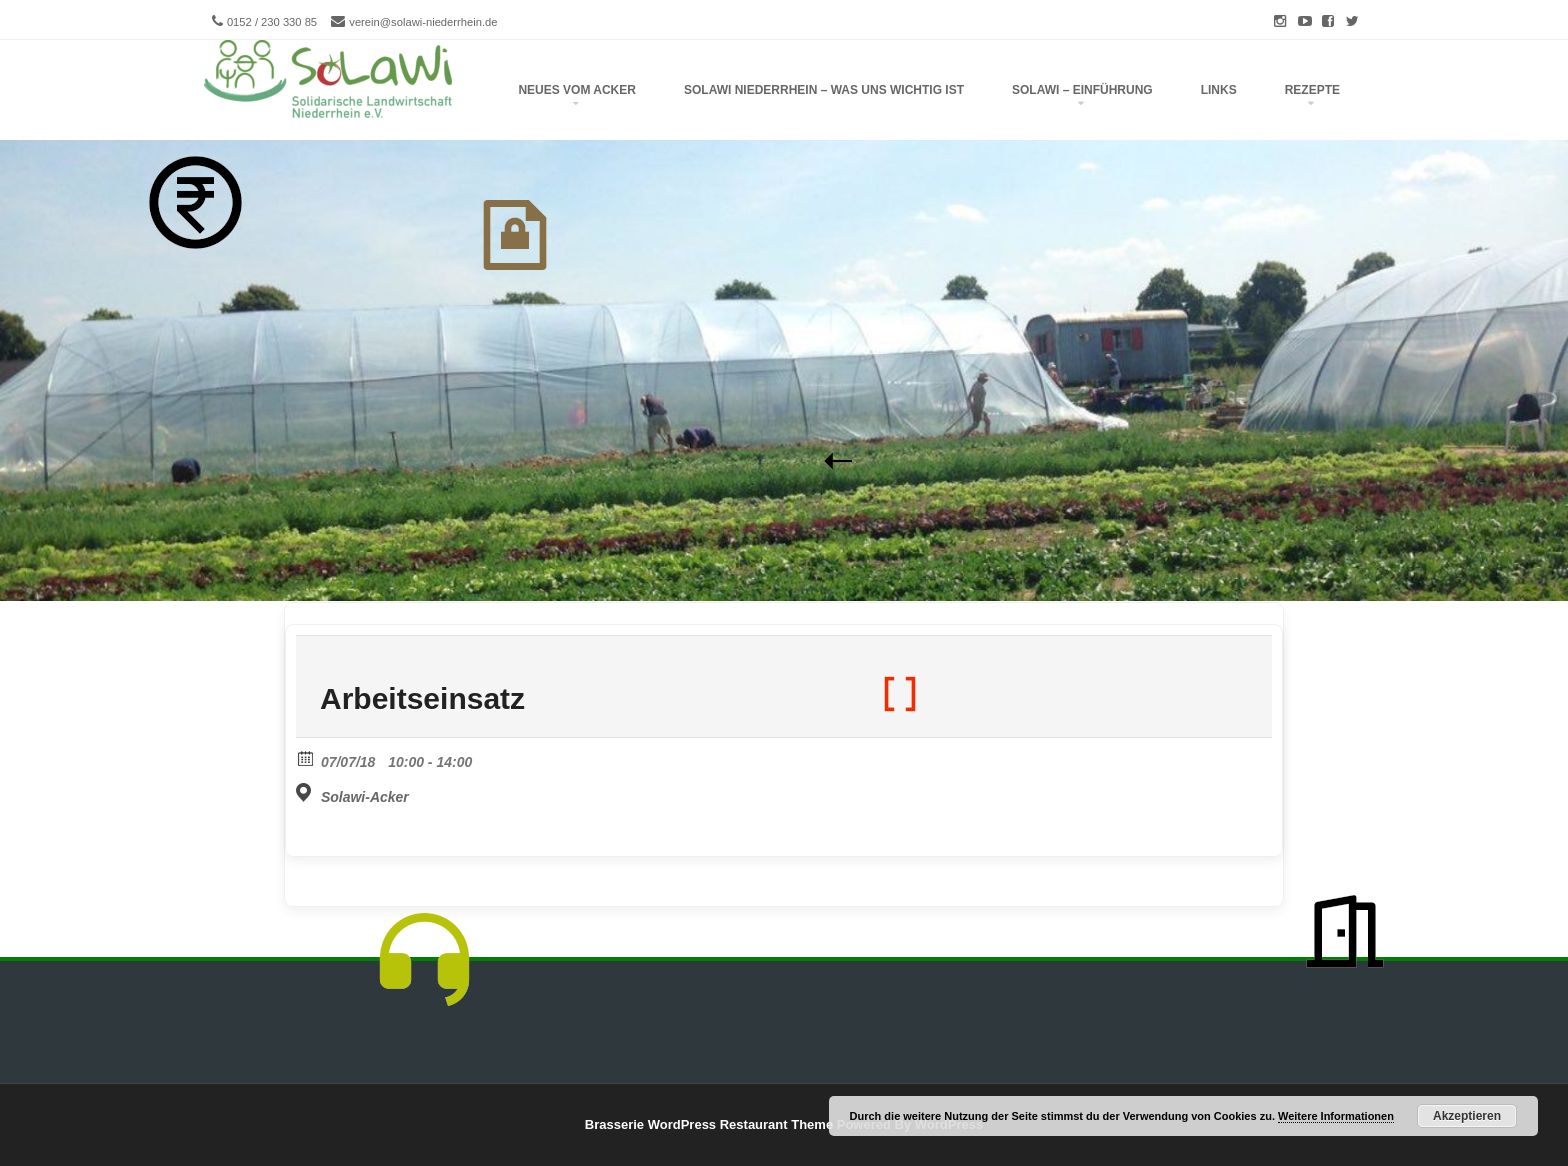 The width and height of the screenshot is (1568, 1166). What do you see at coordinates (515, 235) in the screenshot?
I see `view a locked or protected file` at bounding box center [515, 235].